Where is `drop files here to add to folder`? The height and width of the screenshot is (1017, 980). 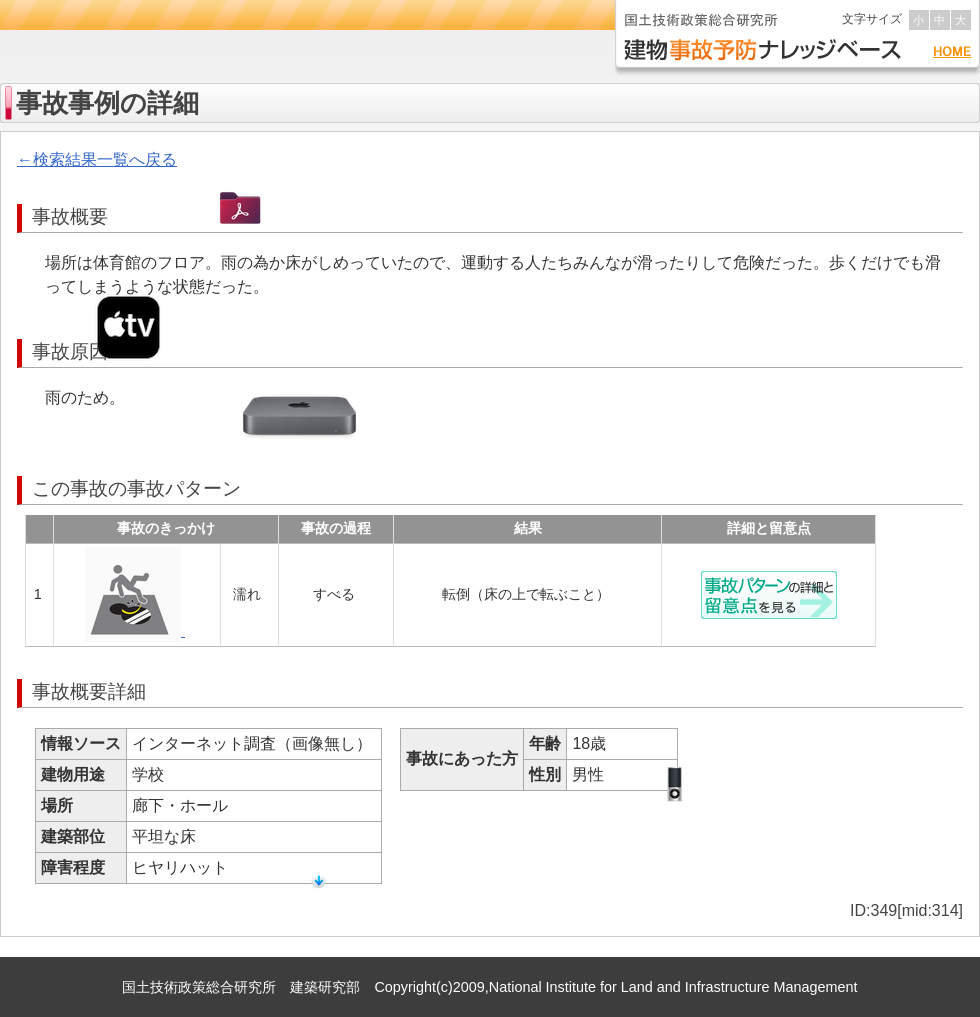 drop files here to add to folder is located at coordinates (292, 860).